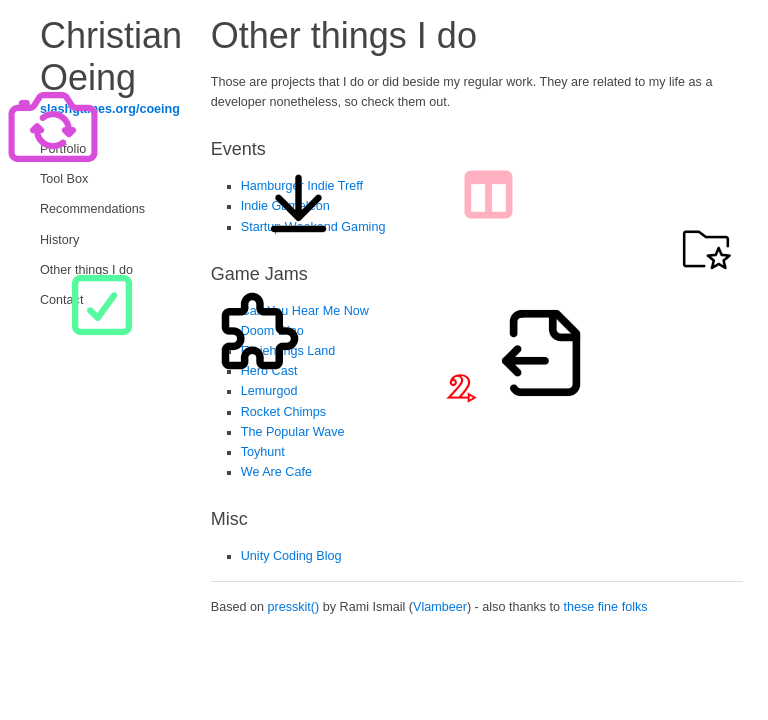 The image size is (768, 720). What do you see at coordinates (545, 353) in the screenshot?
I see `export file to another location` at bounding box center [545, 353].